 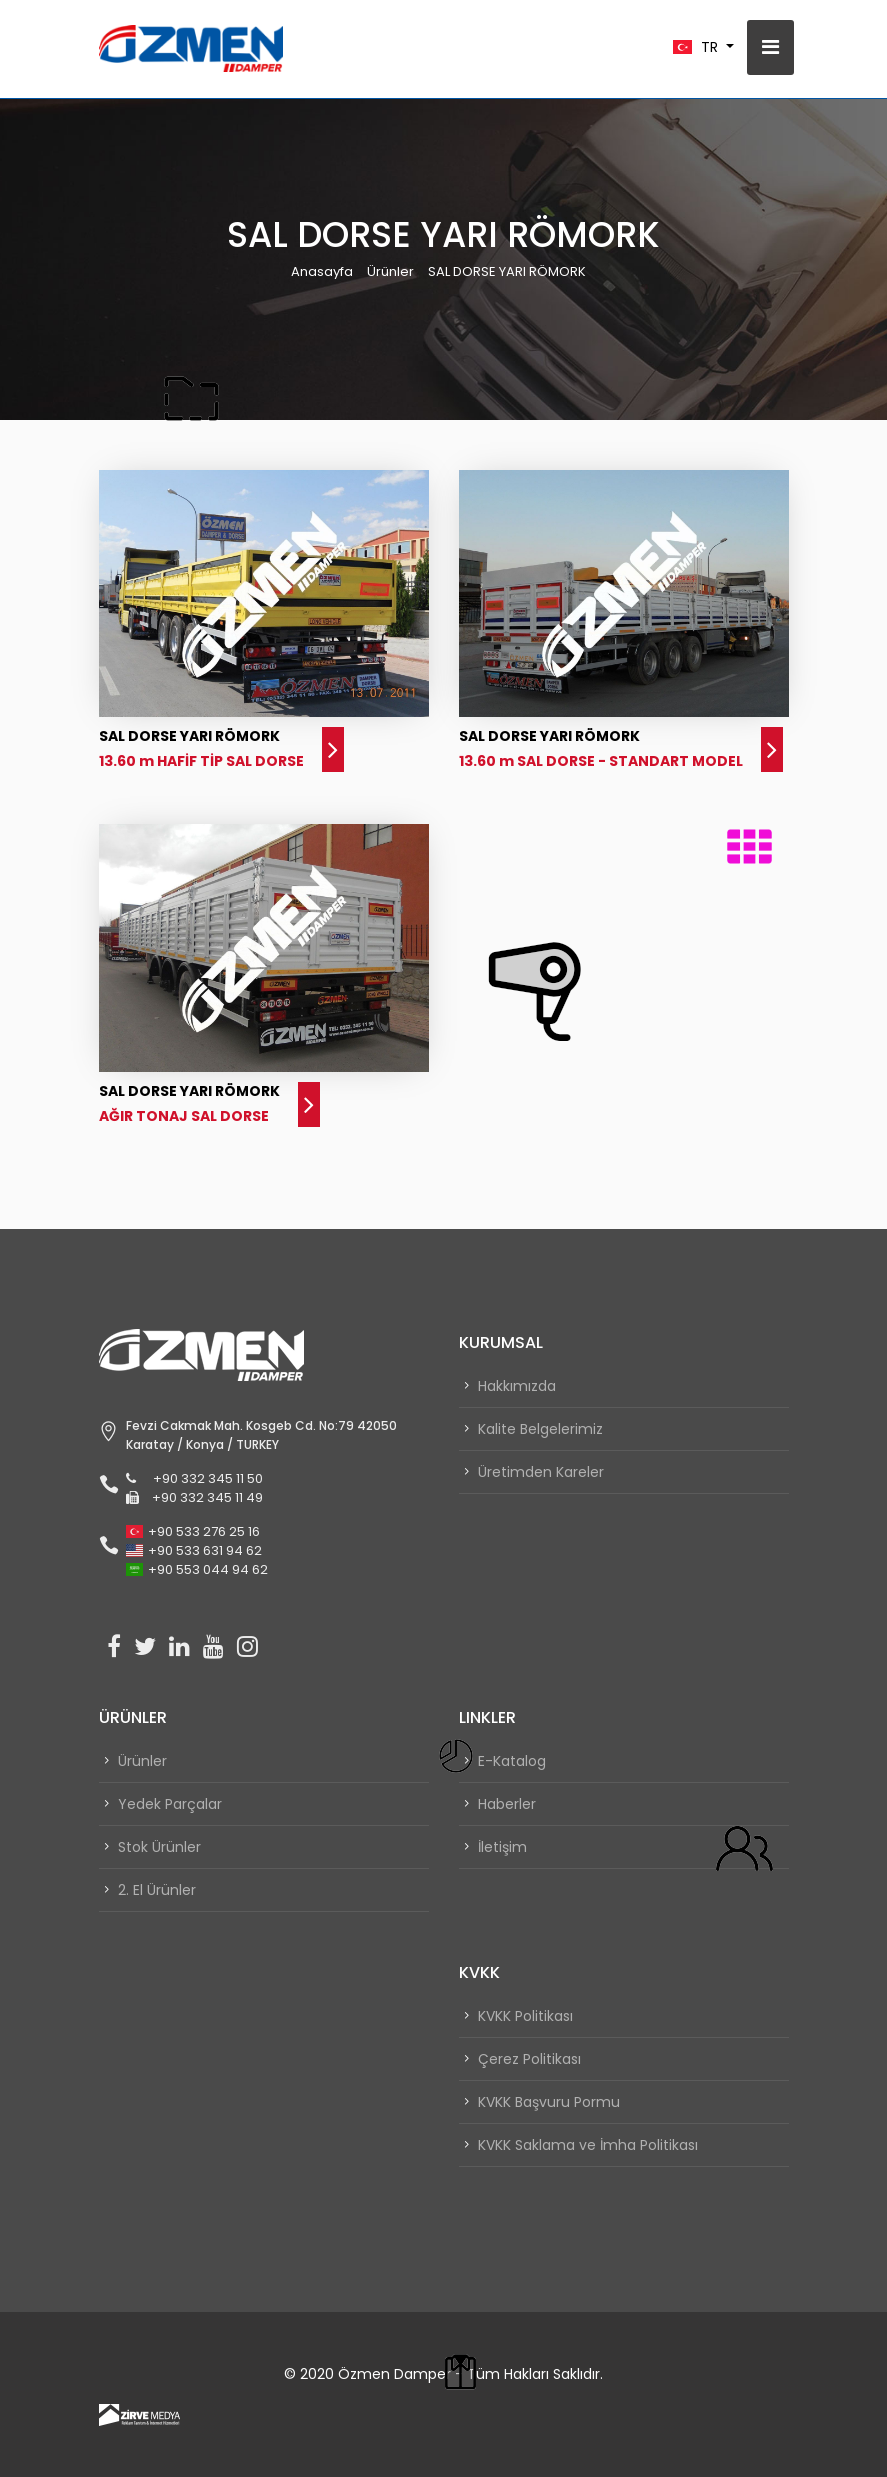 I want to click on view team members or collaborators, so click(x=744, y=1848).